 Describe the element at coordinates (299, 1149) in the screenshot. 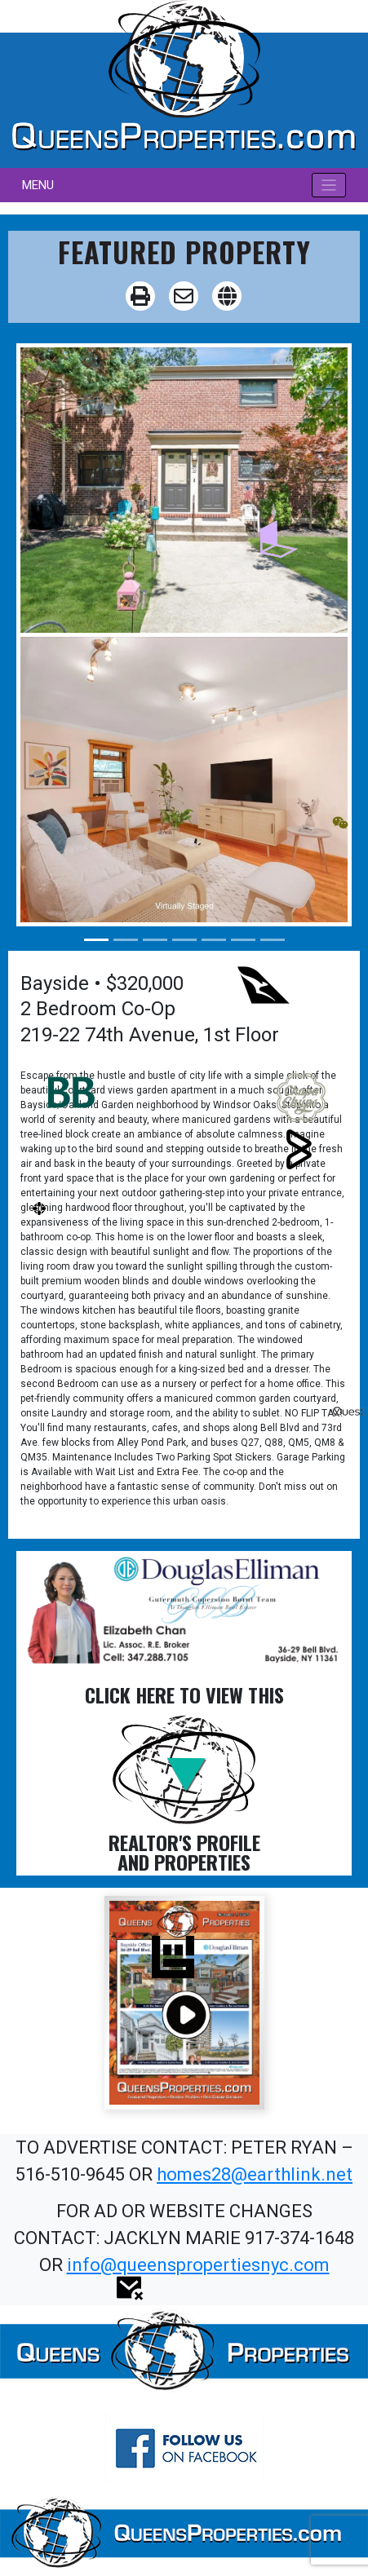

I see `BMC Software company logo` at that location.